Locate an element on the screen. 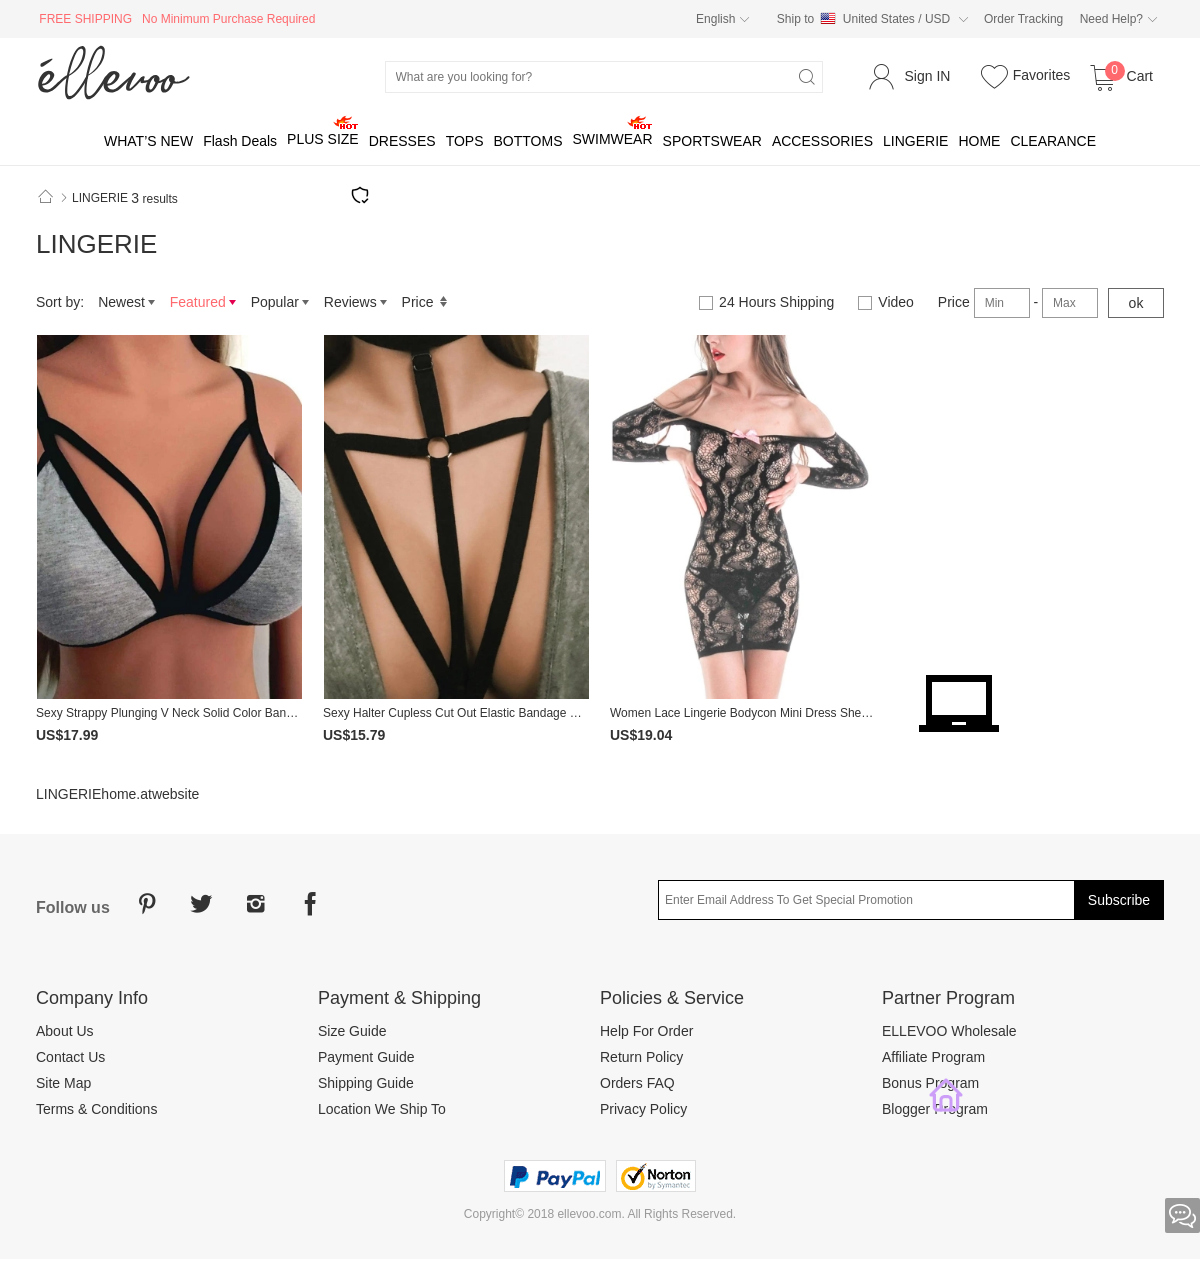  navigate to the home screen is located at coordinates (946, 1095).